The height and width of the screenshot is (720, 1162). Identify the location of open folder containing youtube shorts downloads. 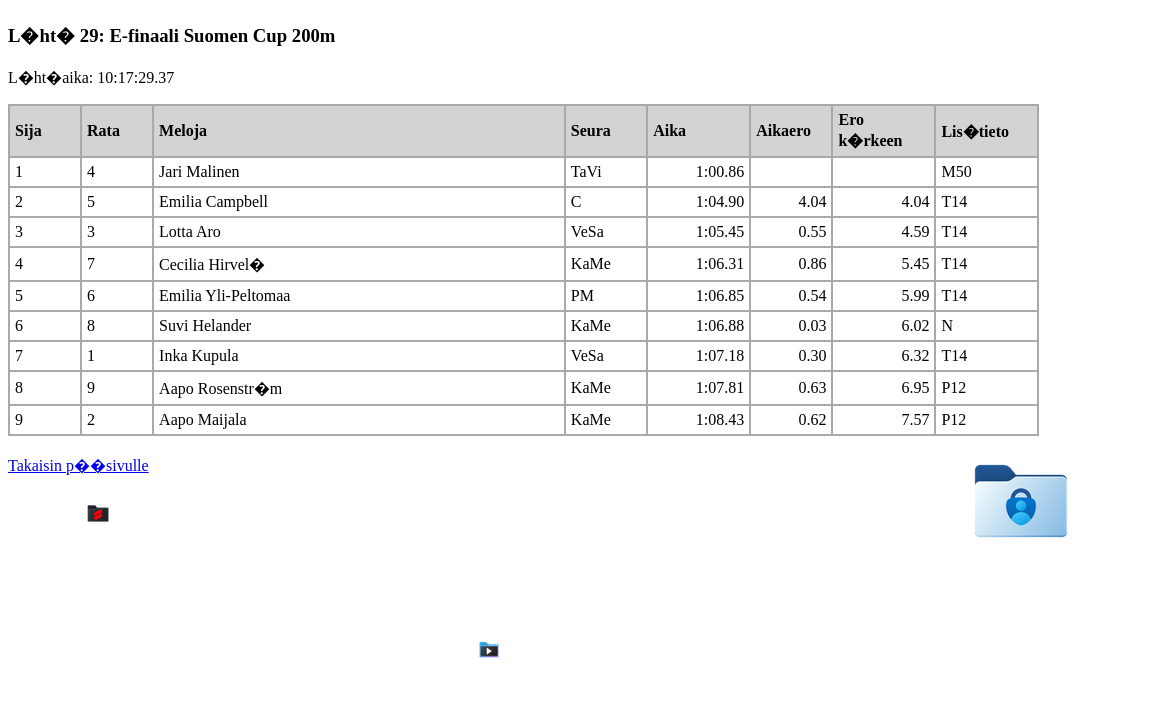
(98, 514).